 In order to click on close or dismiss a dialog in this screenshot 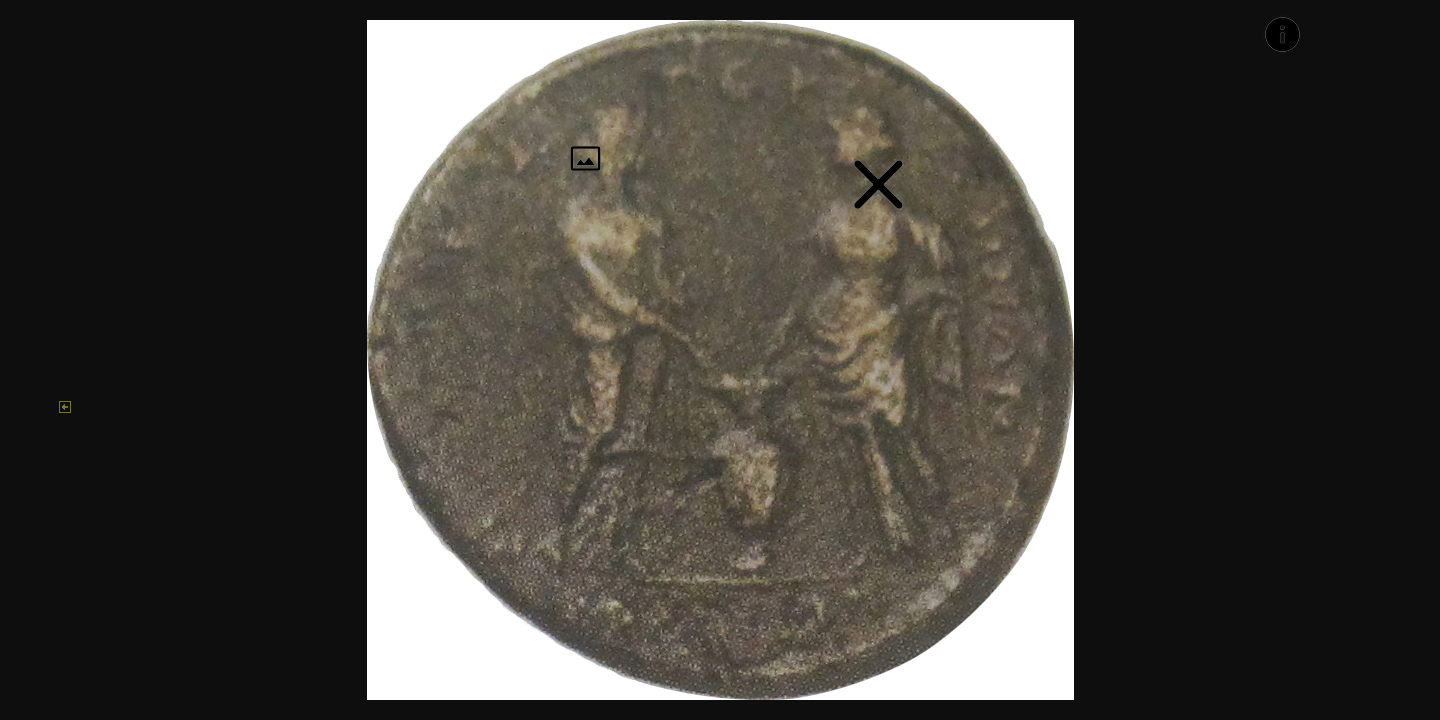, I will do `click(878, 184)`.